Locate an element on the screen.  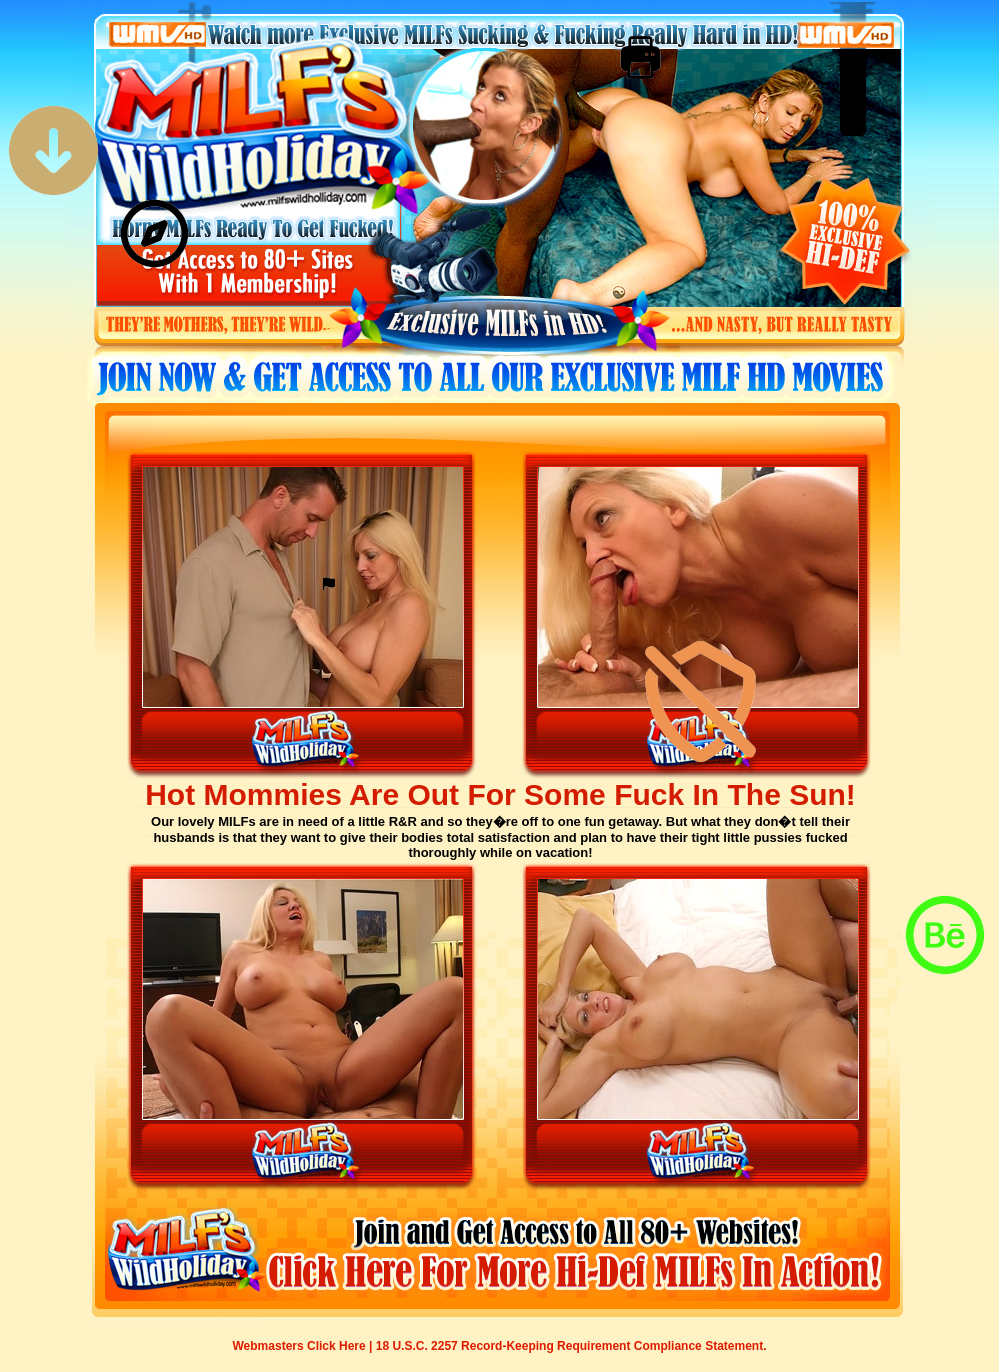
visit Behance profile is located at coordinates (945, 935).